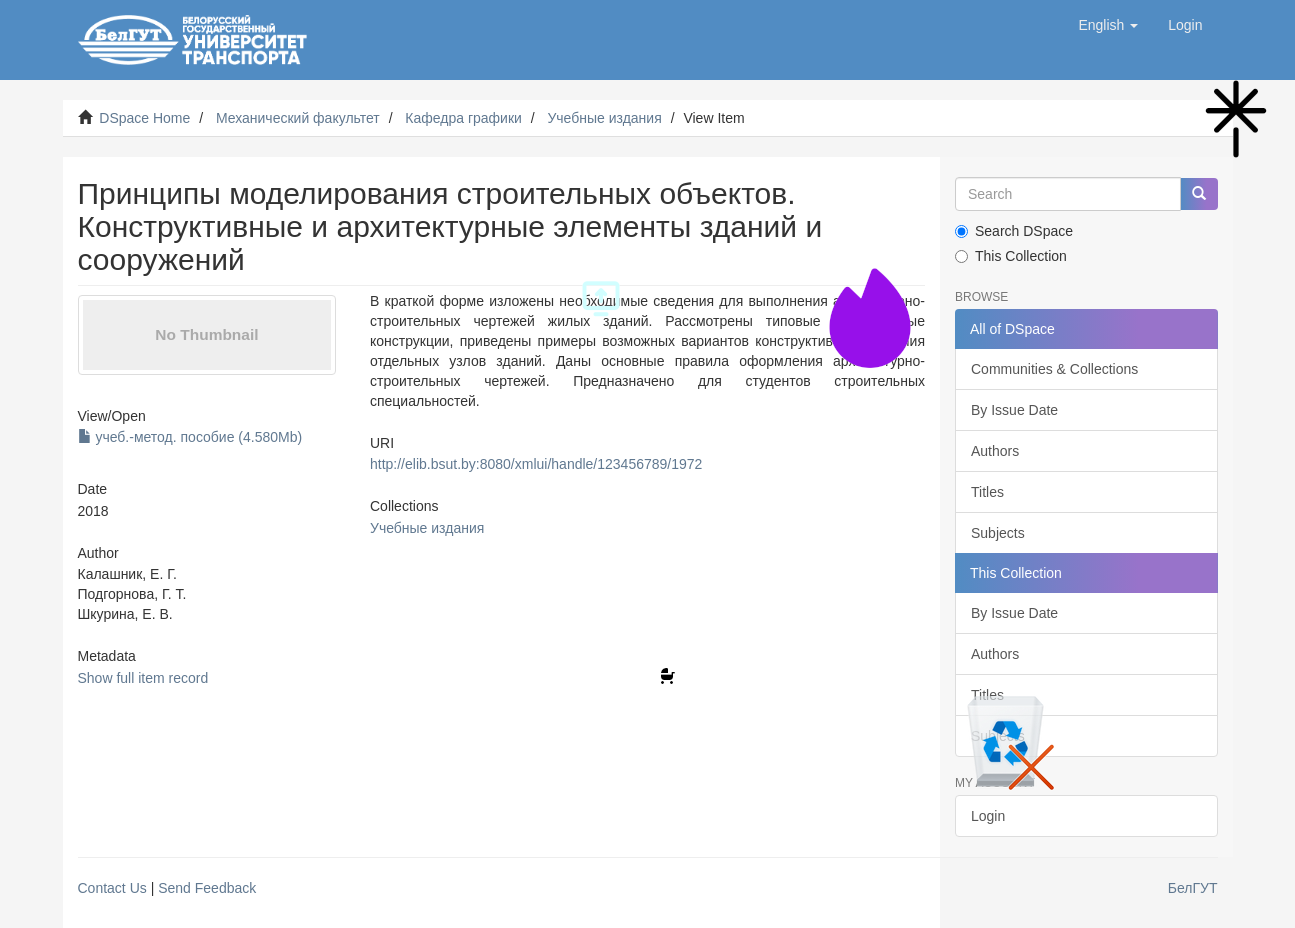  I want to click on access baby or parenting-related features, so click(667, 676).